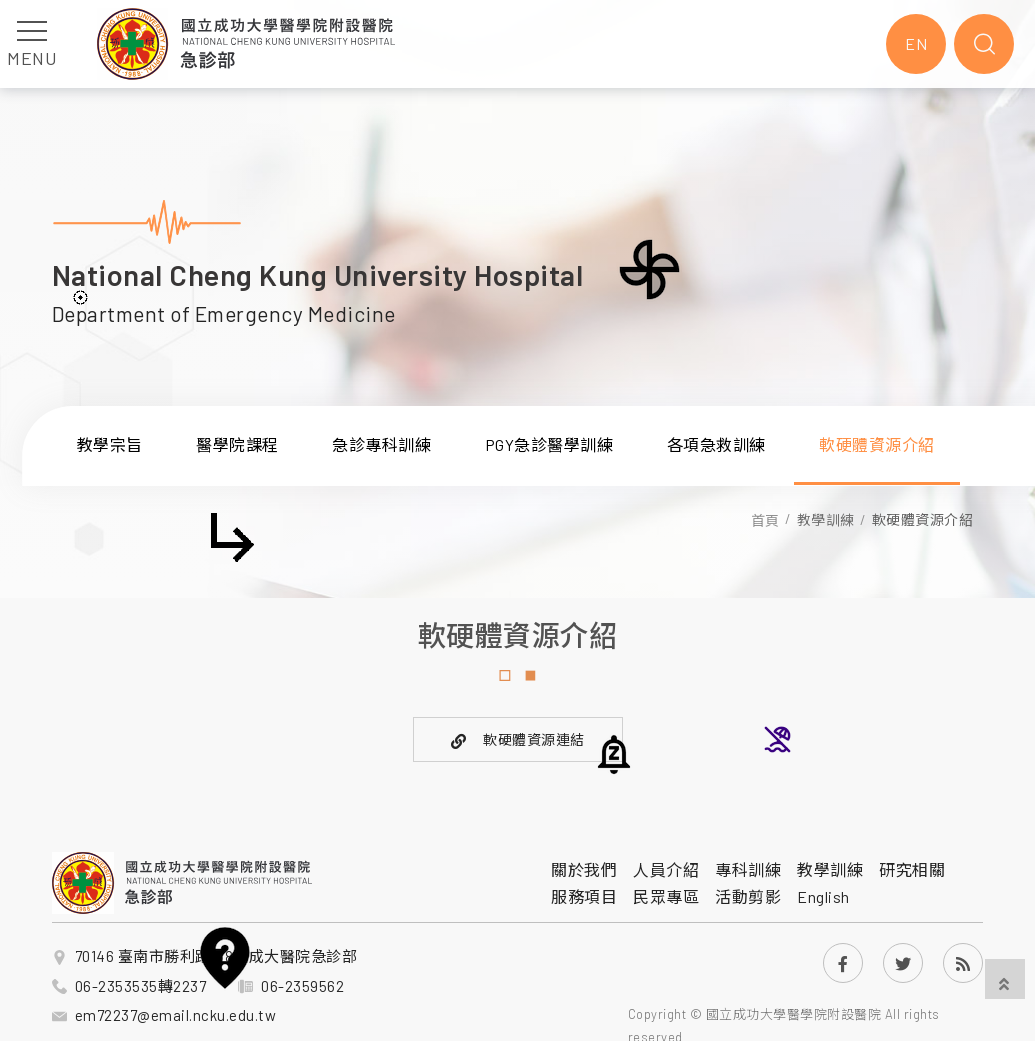 The image size is (1035, 1041). Describe the element at coordinates (80, 297) in the screenshot. I see `apply tilt-shift blur effect to photo` at that location.